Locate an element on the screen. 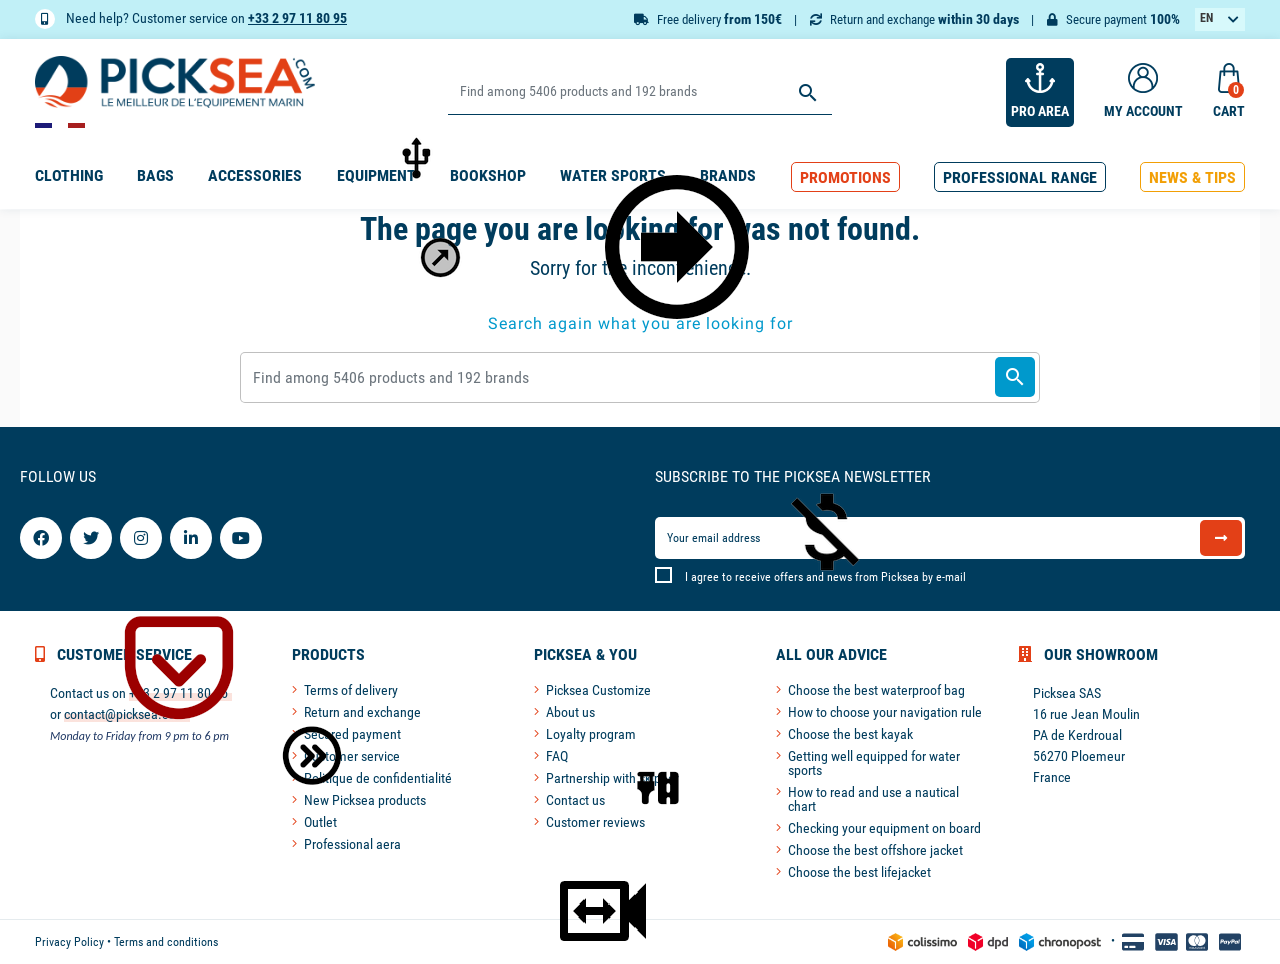  indicates no cost or free item is located at coordinates (825, 532).